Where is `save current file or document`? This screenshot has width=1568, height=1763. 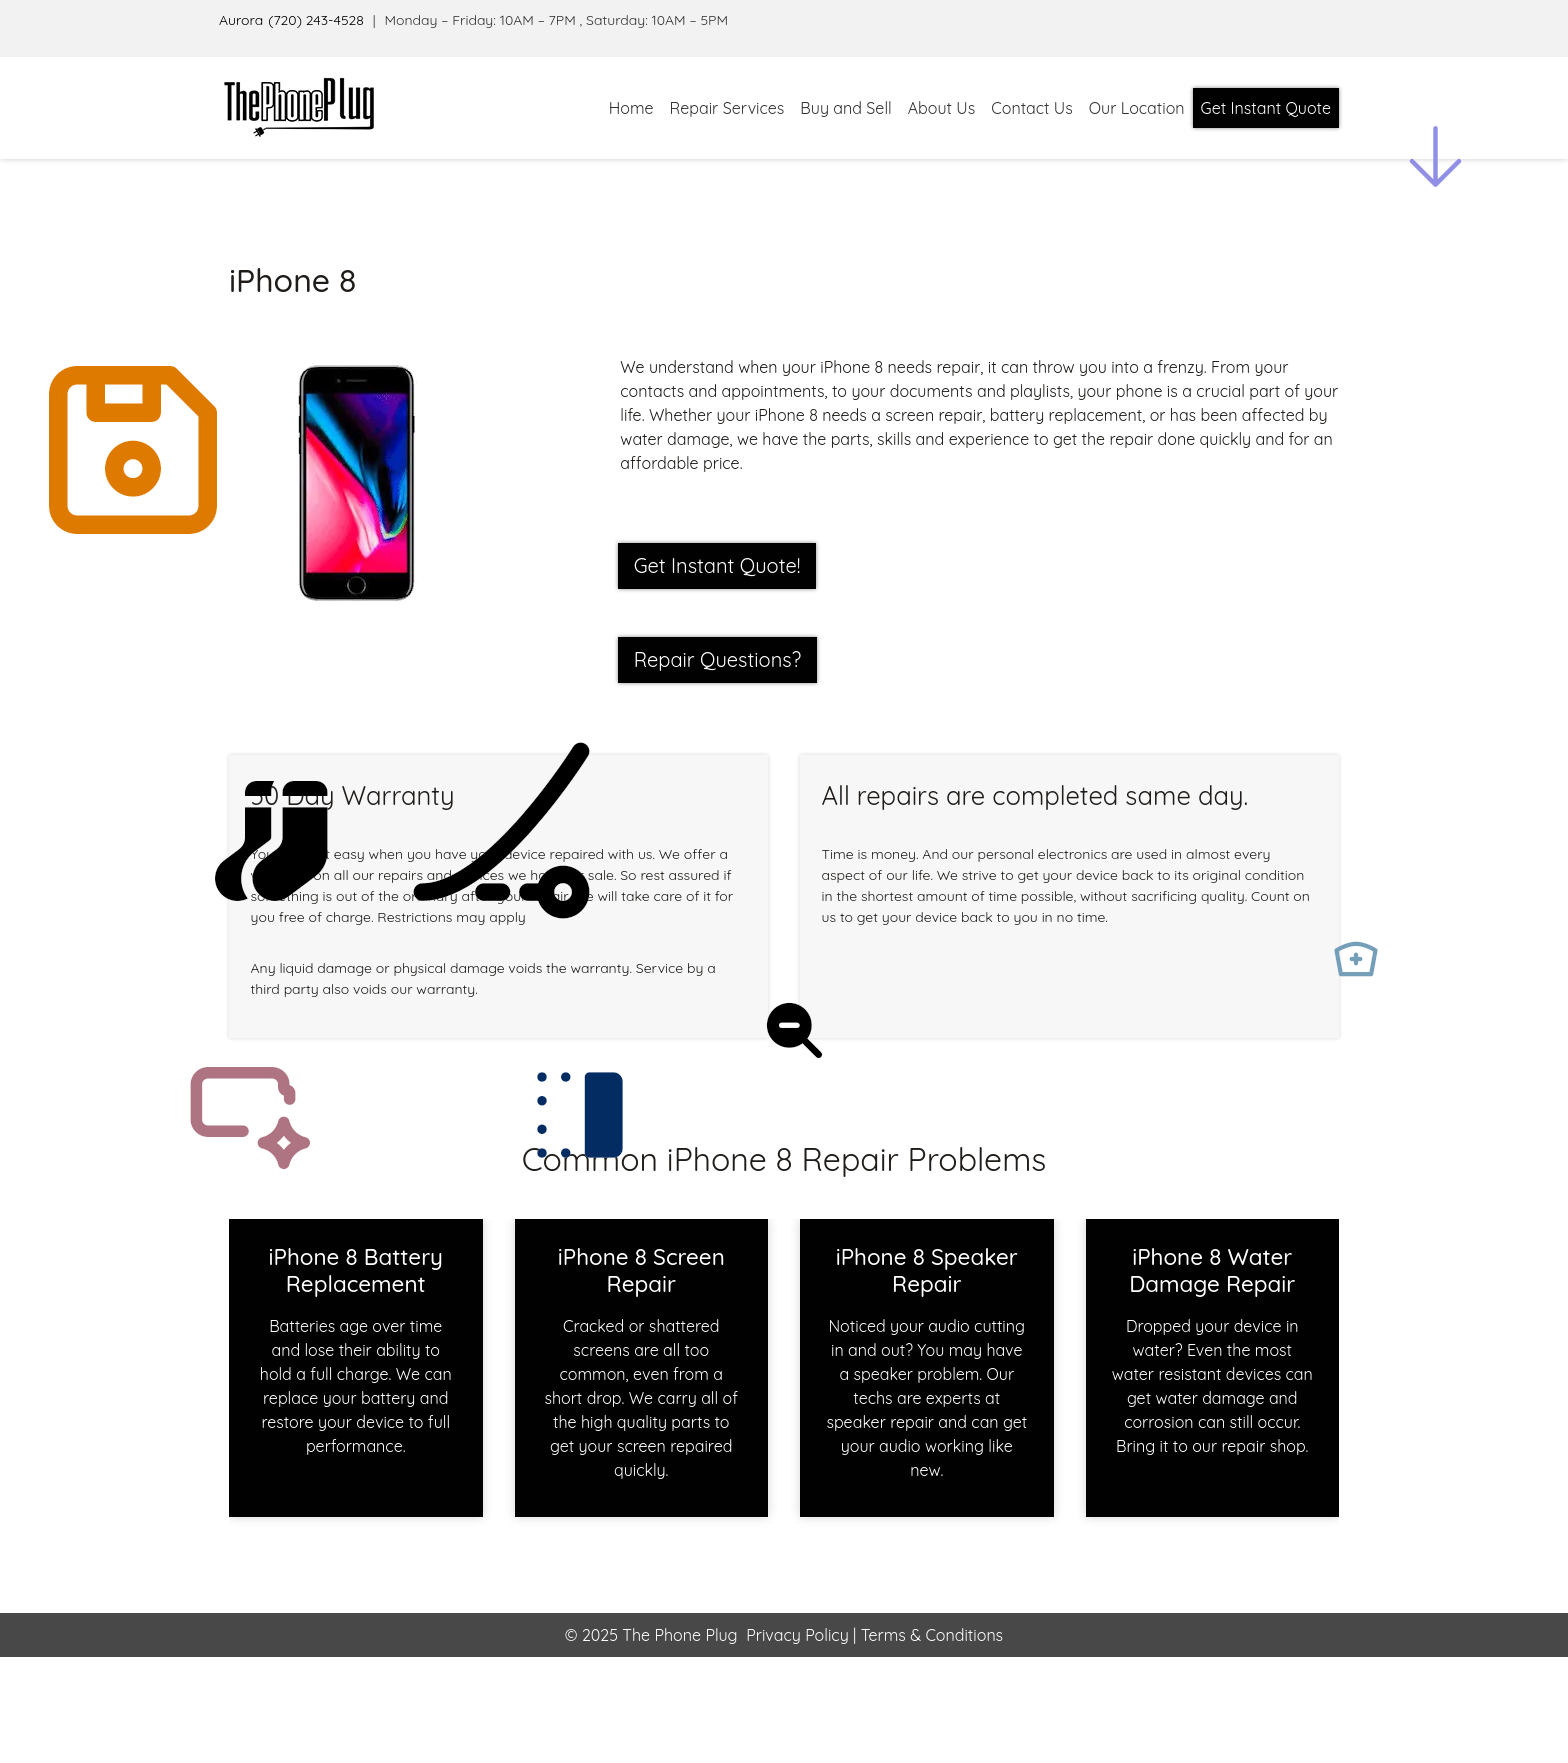
save current file or document is located at coordinates (133, 450).